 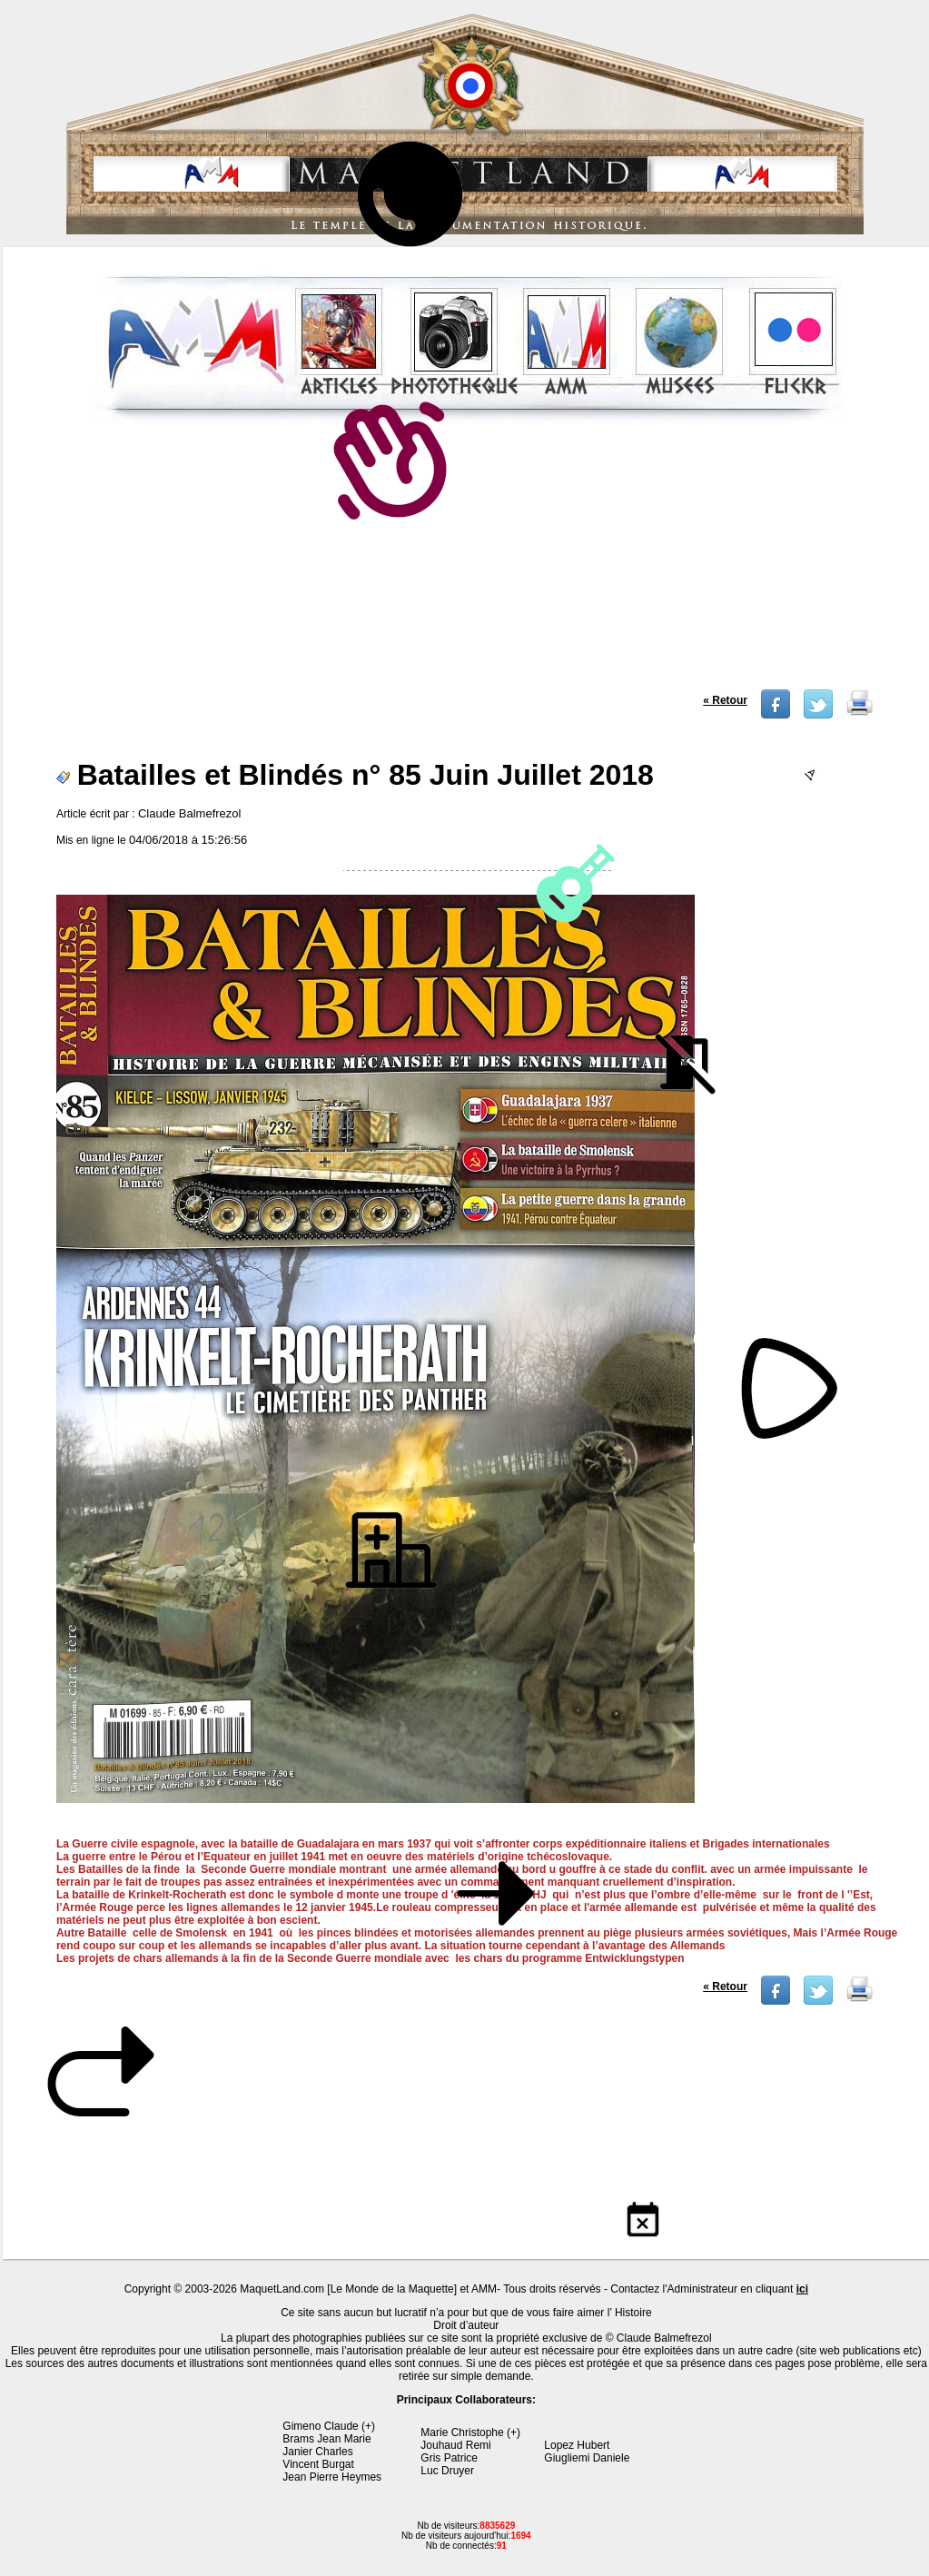 I want to click on rotate text at a downward angle, so click(x=810, y=775).